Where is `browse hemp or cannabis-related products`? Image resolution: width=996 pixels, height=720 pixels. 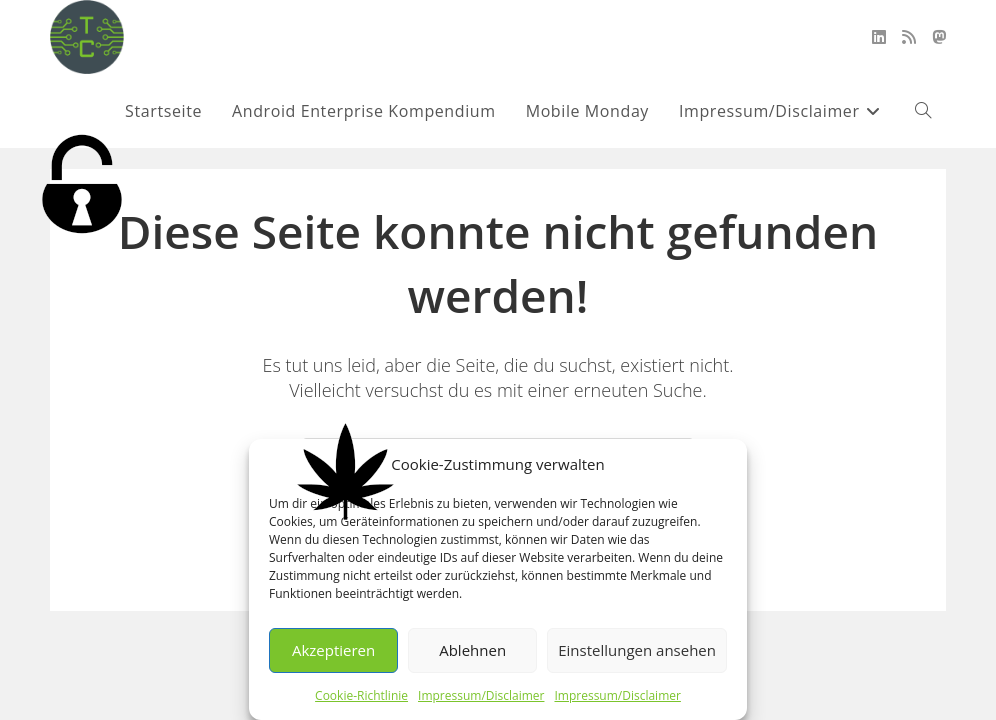
browse hemp or cannabis-related products is located at coordinates (345, 471).